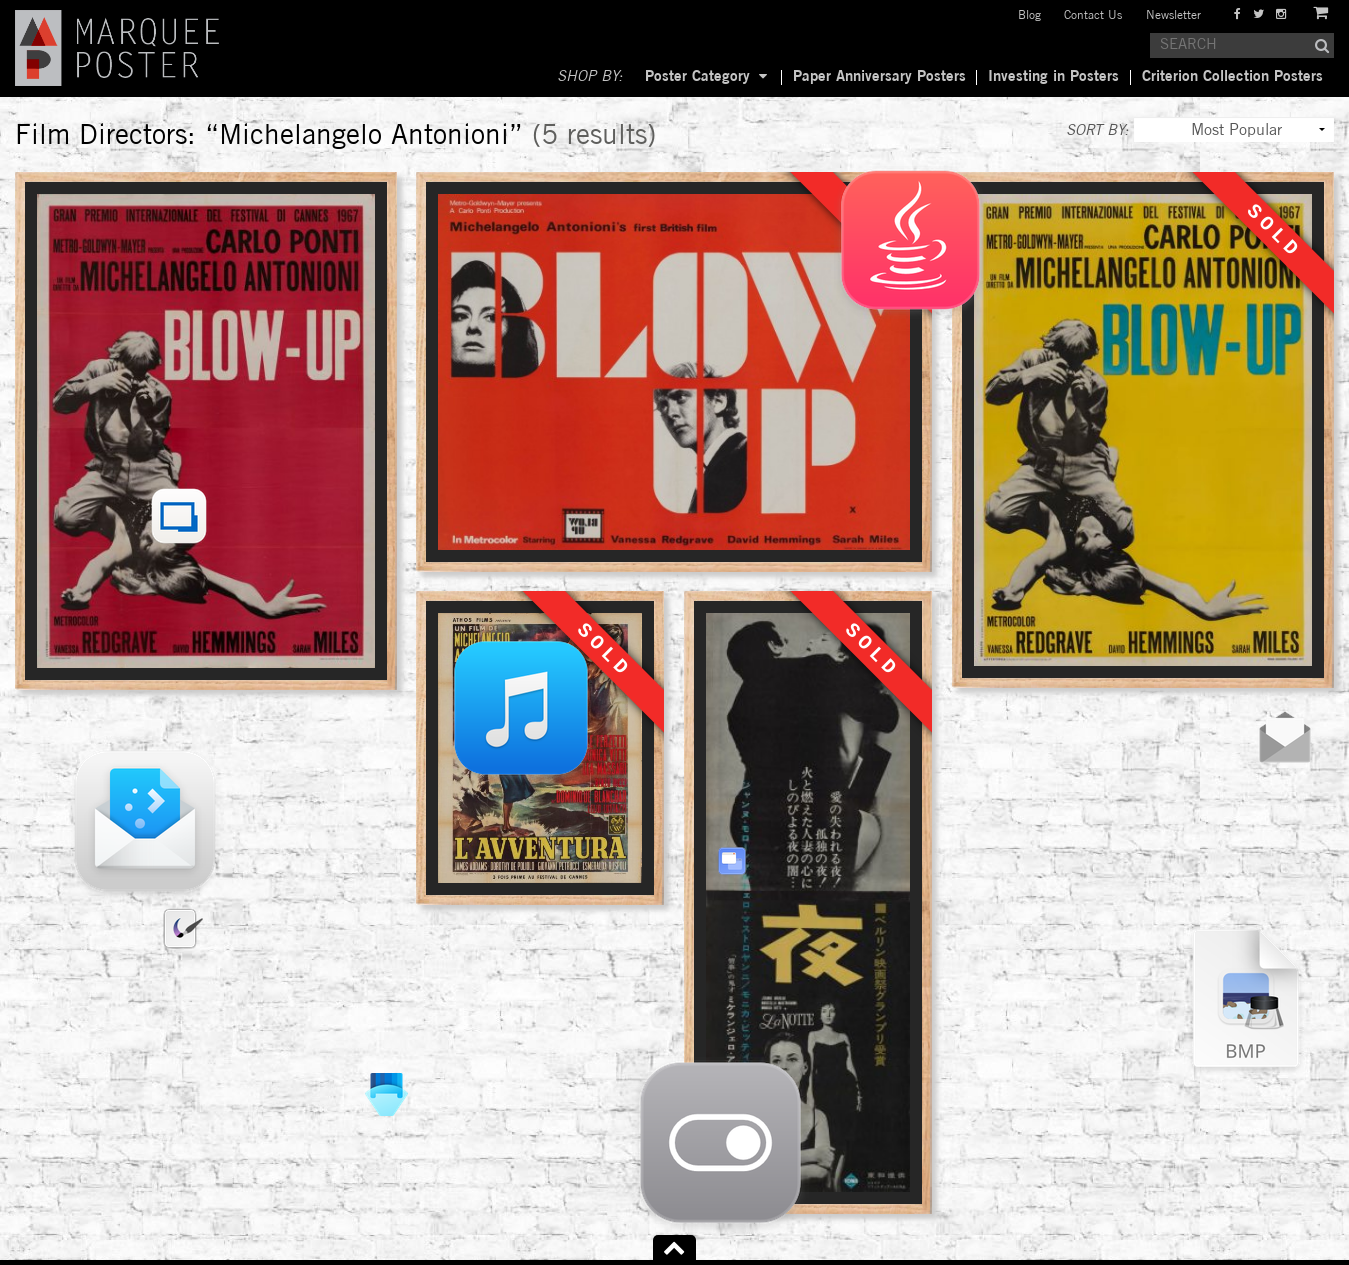 The width and height of the screenshot is (1349, 1265). I want to click on create a new application or software project, so click(182, 928).